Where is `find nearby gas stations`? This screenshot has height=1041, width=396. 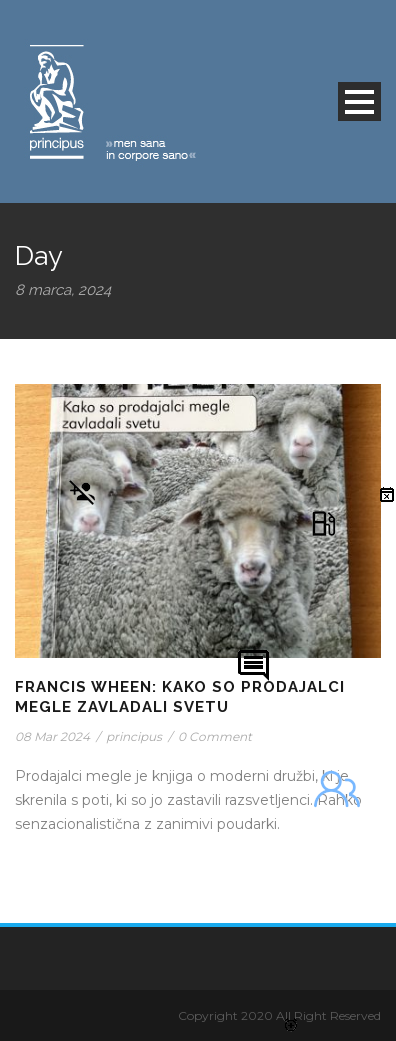 find nearby gas stations is located at coordinates (323, 523).